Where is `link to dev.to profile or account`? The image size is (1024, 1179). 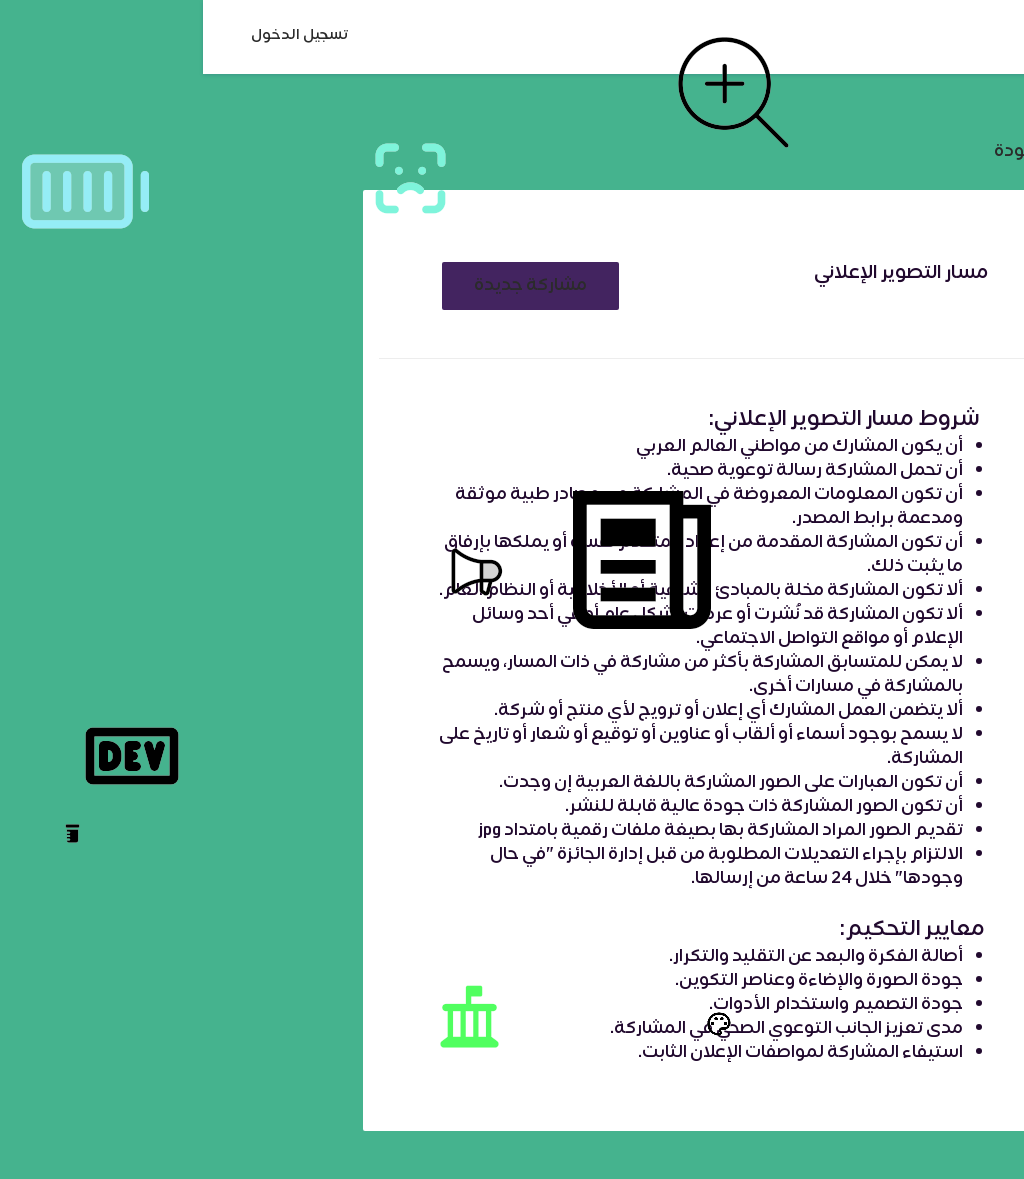 link to dev.to profile or account is located at coordinates (132, 756).